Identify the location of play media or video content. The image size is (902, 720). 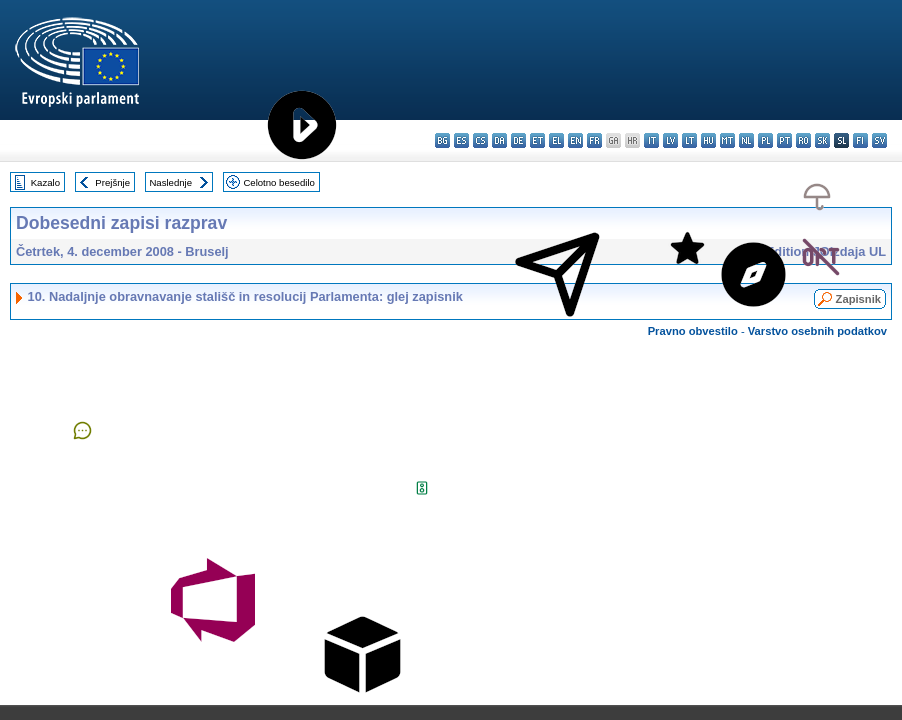
(302, 125).